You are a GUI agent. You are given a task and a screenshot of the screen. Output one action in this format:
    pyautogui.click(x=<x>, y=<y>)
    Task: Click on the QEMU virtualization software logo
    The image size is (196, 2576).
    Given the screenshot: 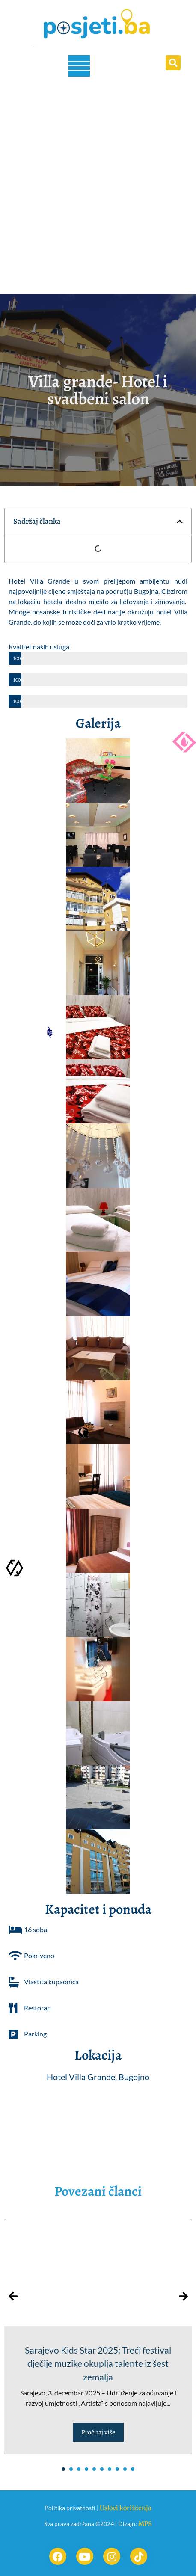 What is the action you would take?
    pyautogui.click(x=83, y=1432)
    